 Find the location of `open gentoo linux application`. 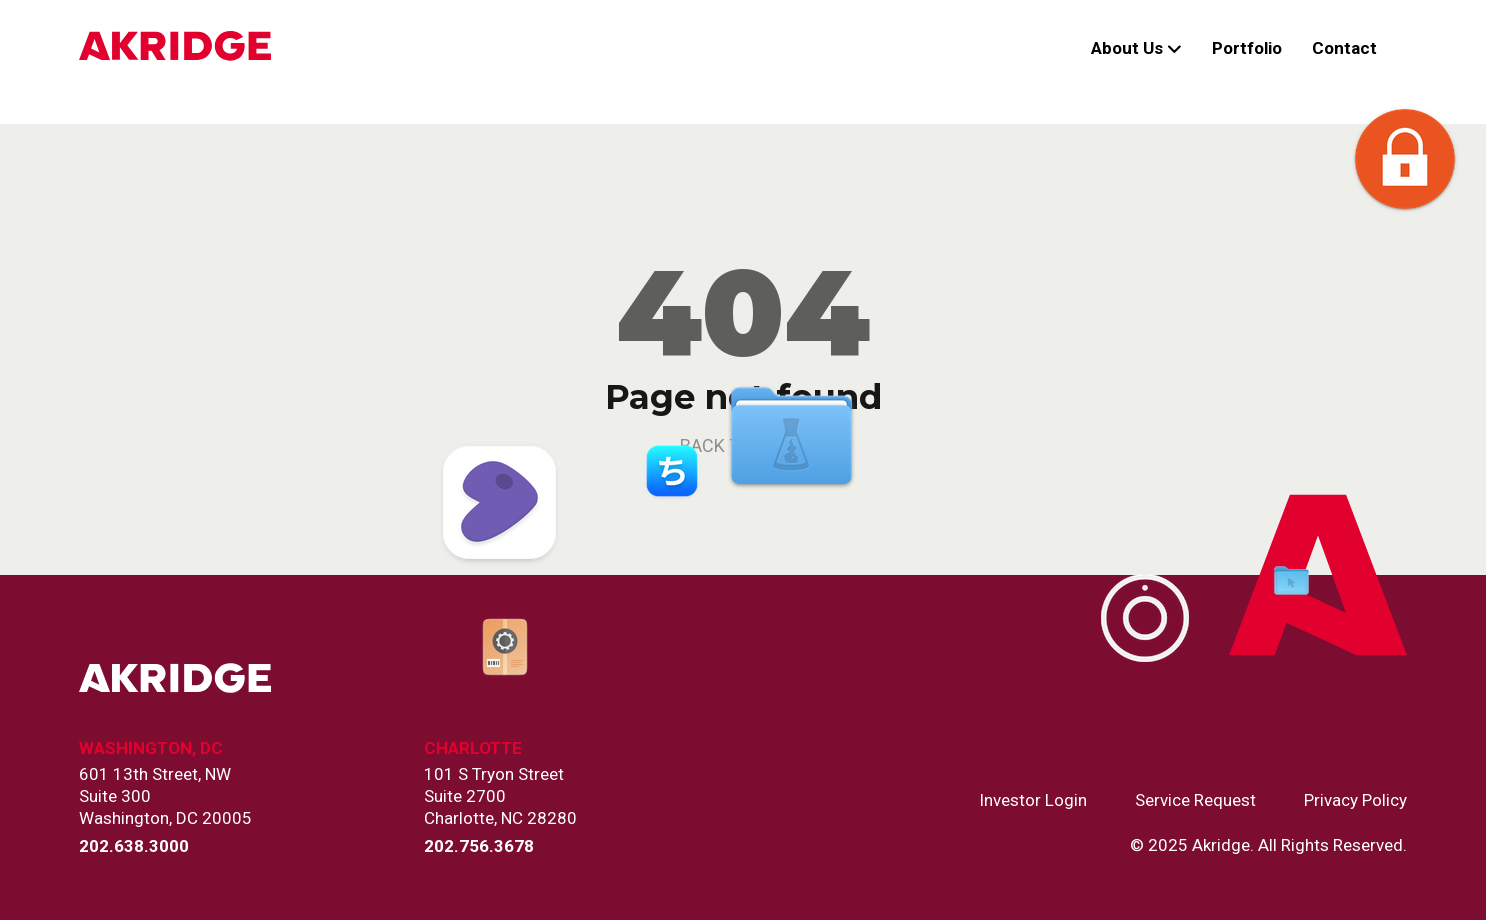

open gentoo linux application is located at coordinates (499, 502).